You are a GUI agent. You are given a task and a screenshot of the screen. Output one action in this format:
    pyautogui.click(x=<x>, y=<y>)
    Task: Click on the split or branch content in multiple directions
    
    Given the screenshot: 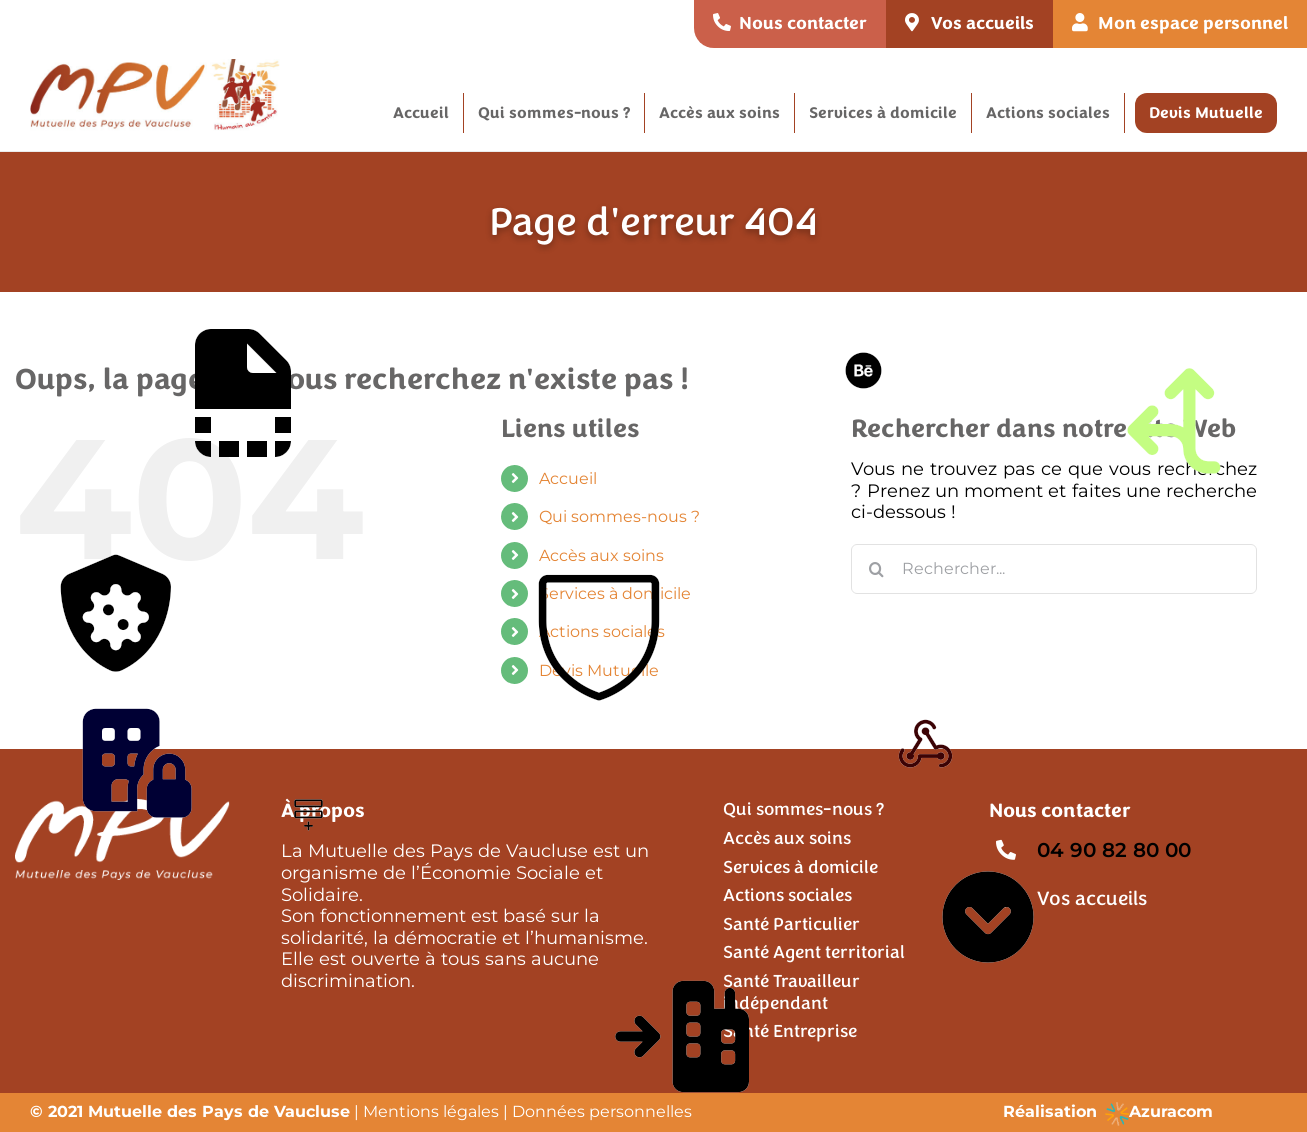 What is the action you would take?
    pyautogui.click(x=1177, y=424)
    